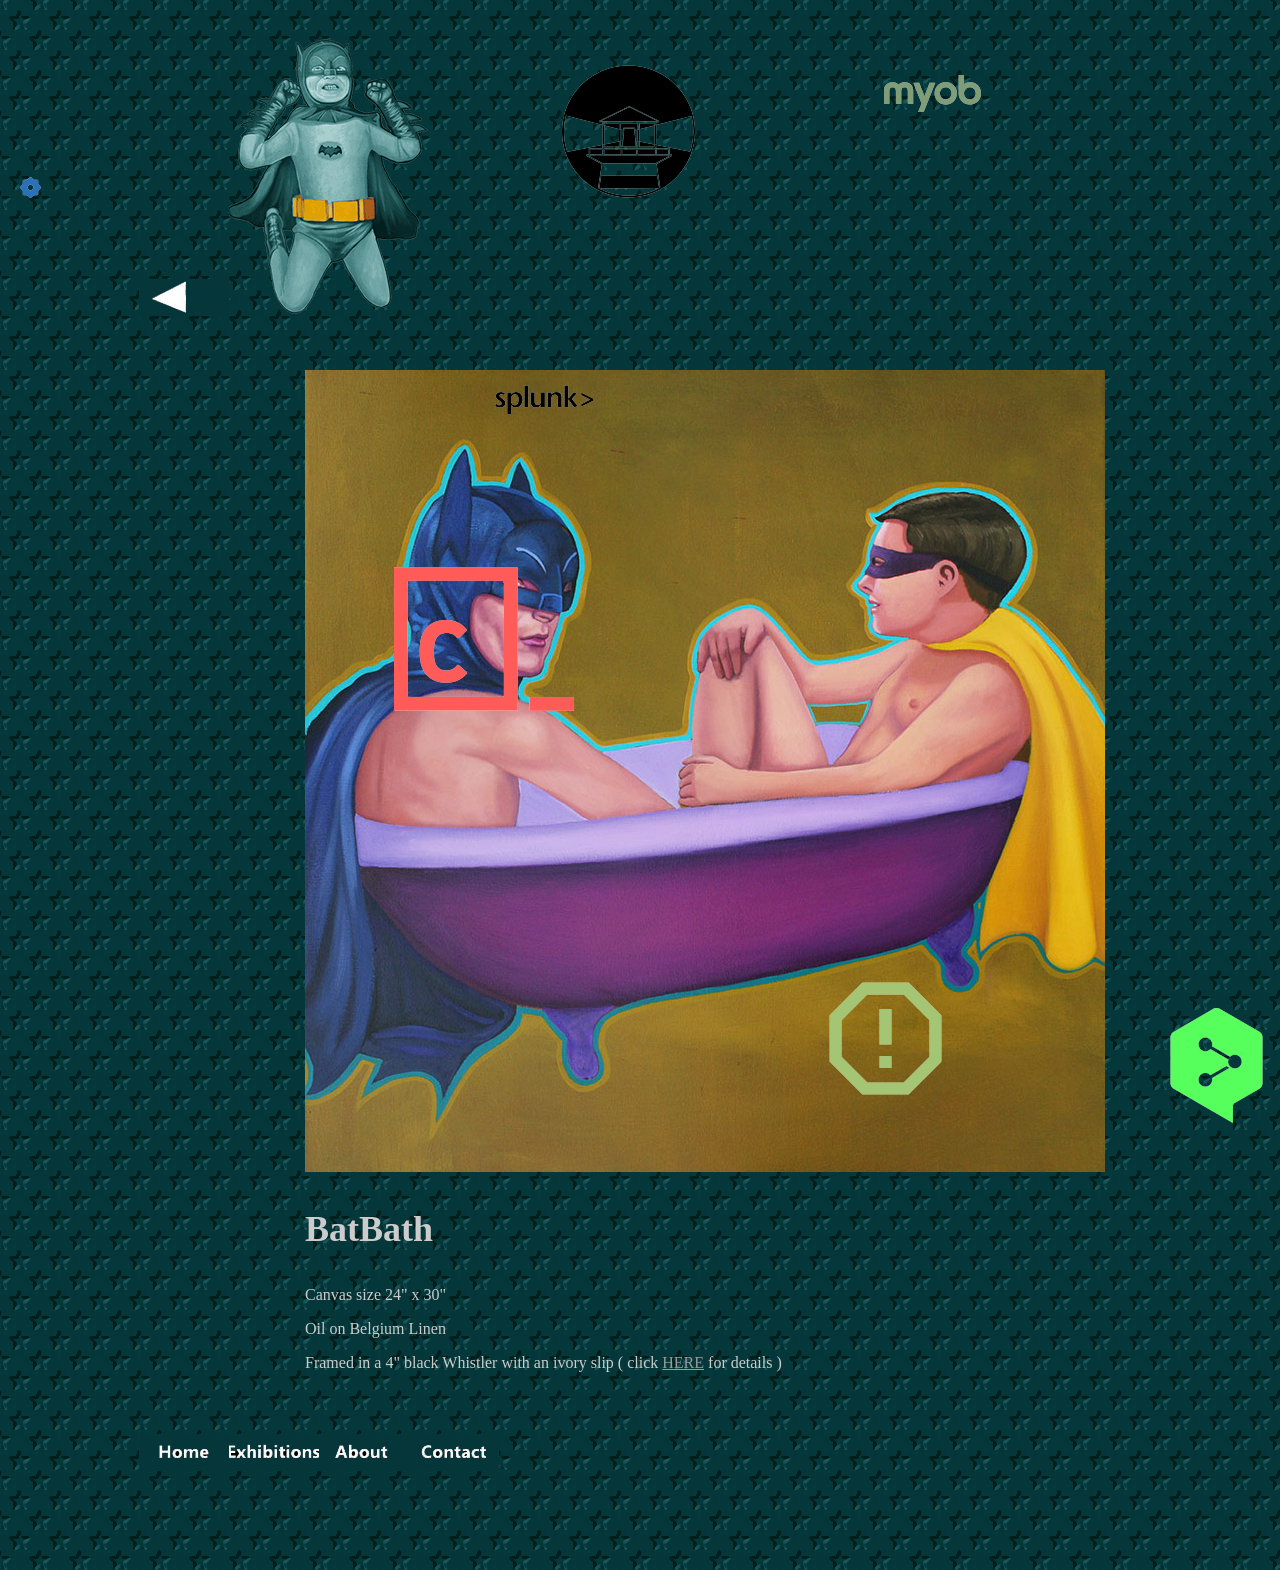  I want to click on open codecademy app or website, so click(484, 639).